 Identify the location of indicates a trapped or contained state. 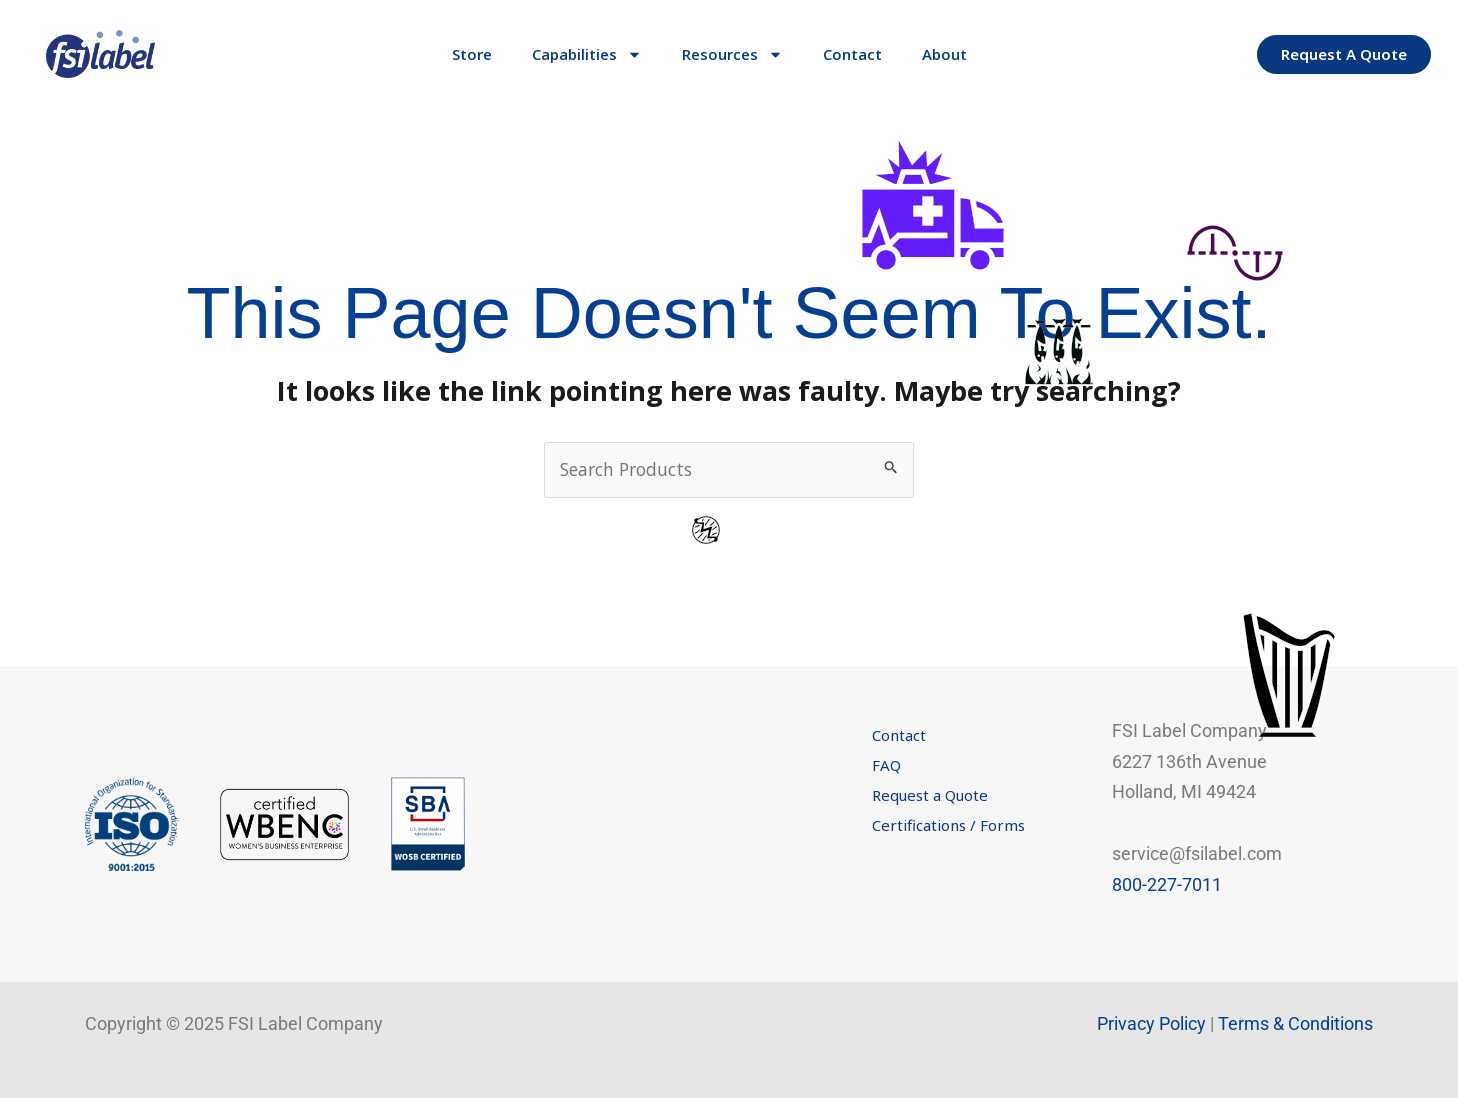
(706, 530).